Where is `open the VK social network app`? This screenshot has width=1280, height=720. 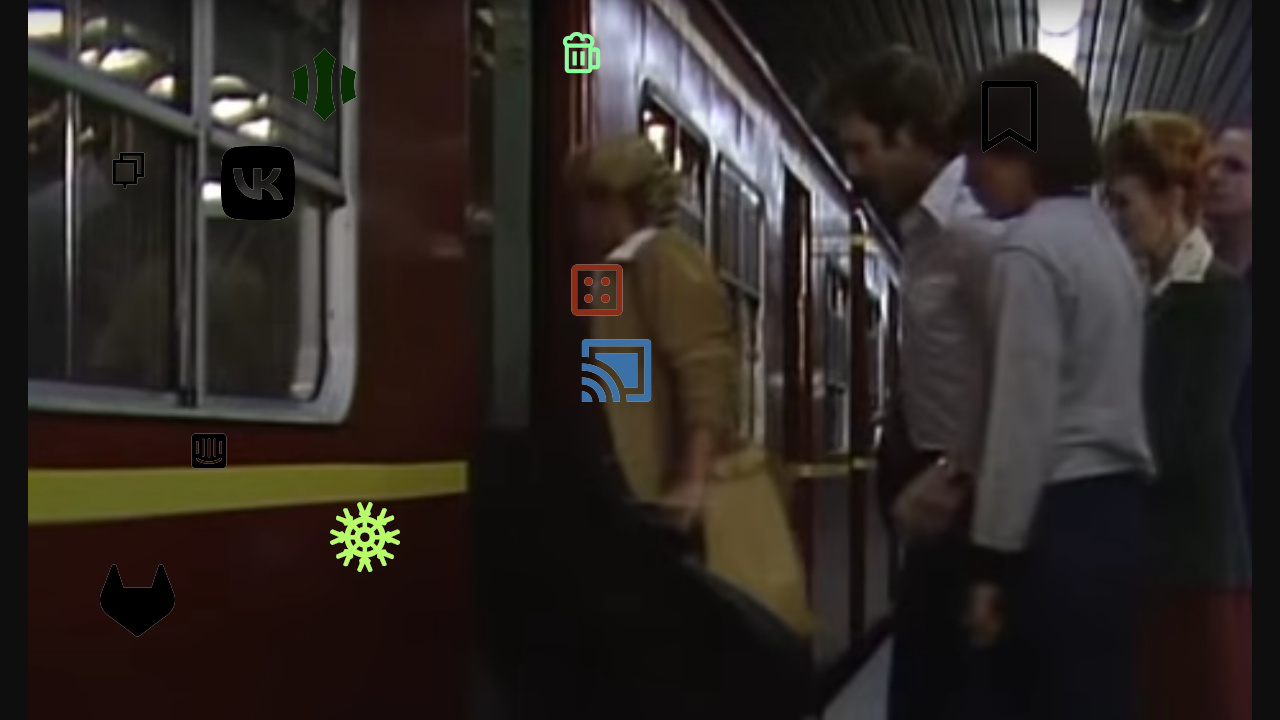
open the VK social network app is located at coordinates (258, 183).